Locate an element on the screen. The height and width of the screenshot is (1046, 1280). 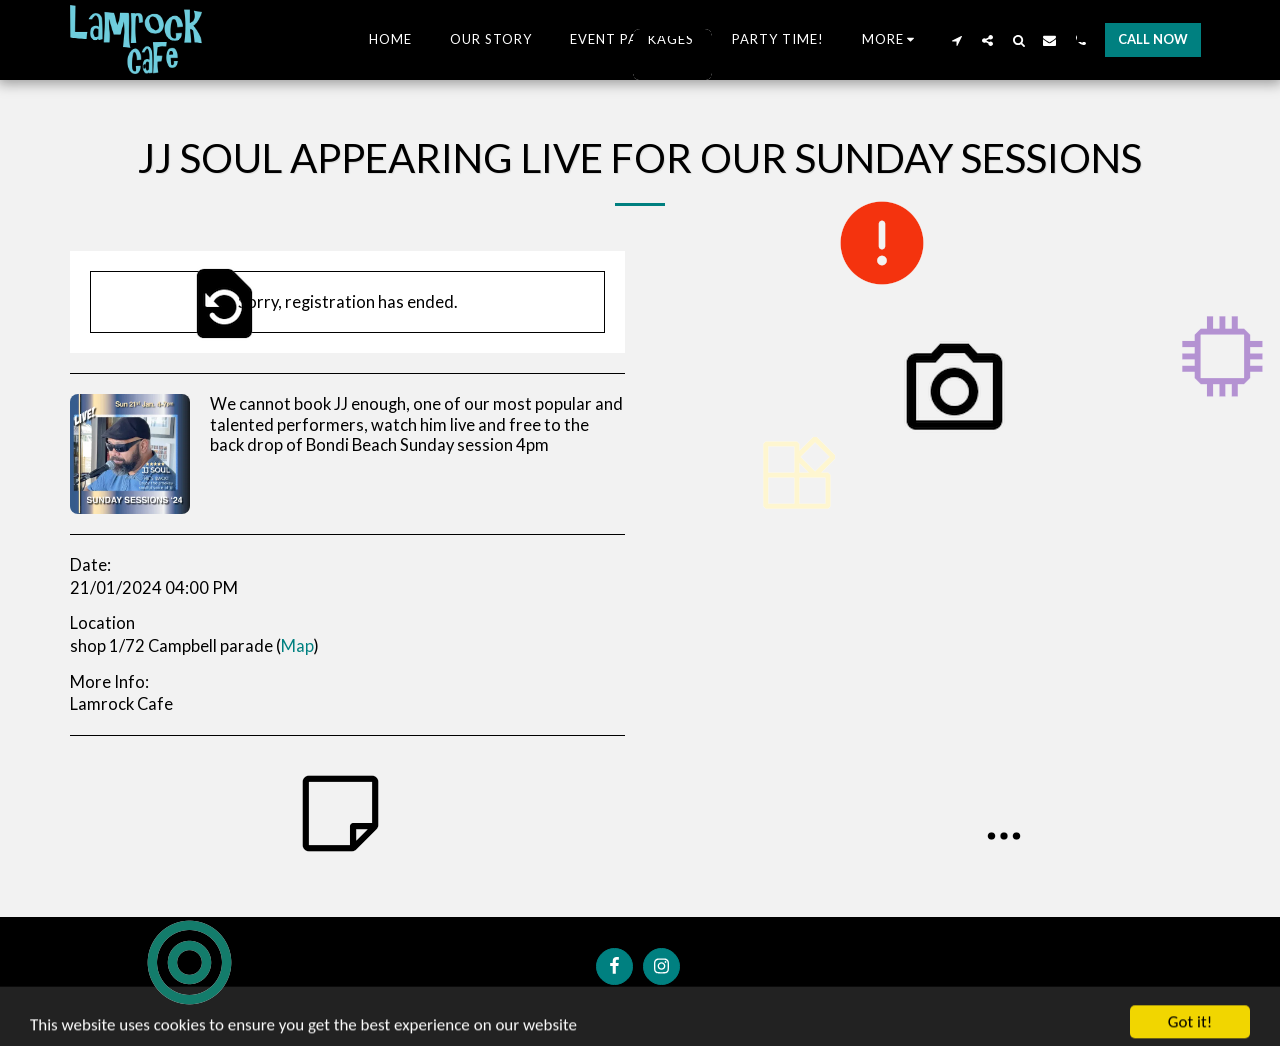
switch to grid view is located at coordinates (1080, 31).